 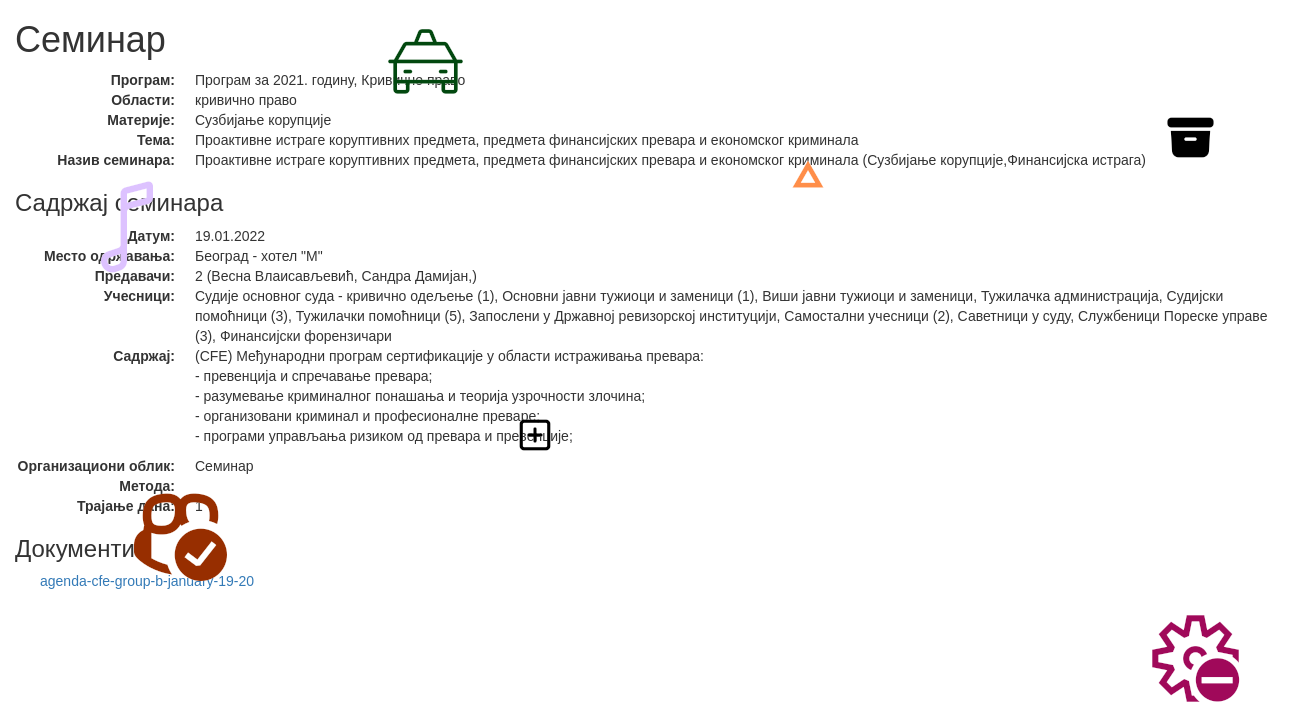 I want to click on unverified function breakpoint in debug mode, so click(x=808, y=176).